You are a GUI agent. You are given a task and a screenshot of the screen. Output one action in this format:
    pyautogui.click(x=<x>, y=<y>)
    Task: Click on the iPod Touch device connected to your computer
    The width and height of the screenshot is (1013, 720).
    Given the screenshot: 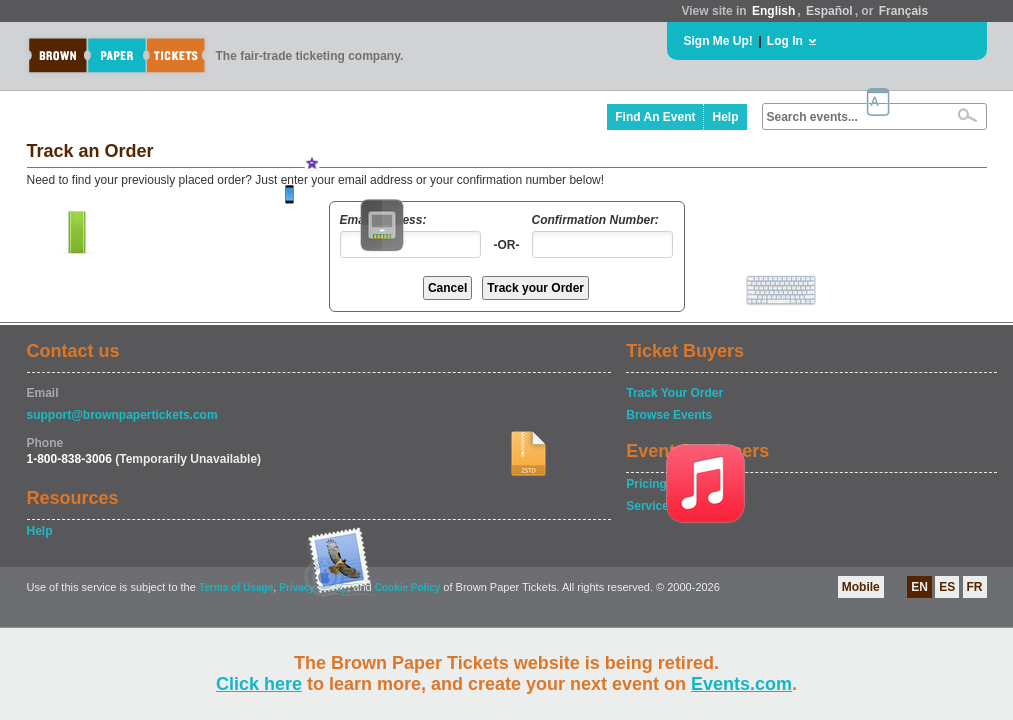 What is the action you would take?
    pyautogui.click(x=289, y=194)
    